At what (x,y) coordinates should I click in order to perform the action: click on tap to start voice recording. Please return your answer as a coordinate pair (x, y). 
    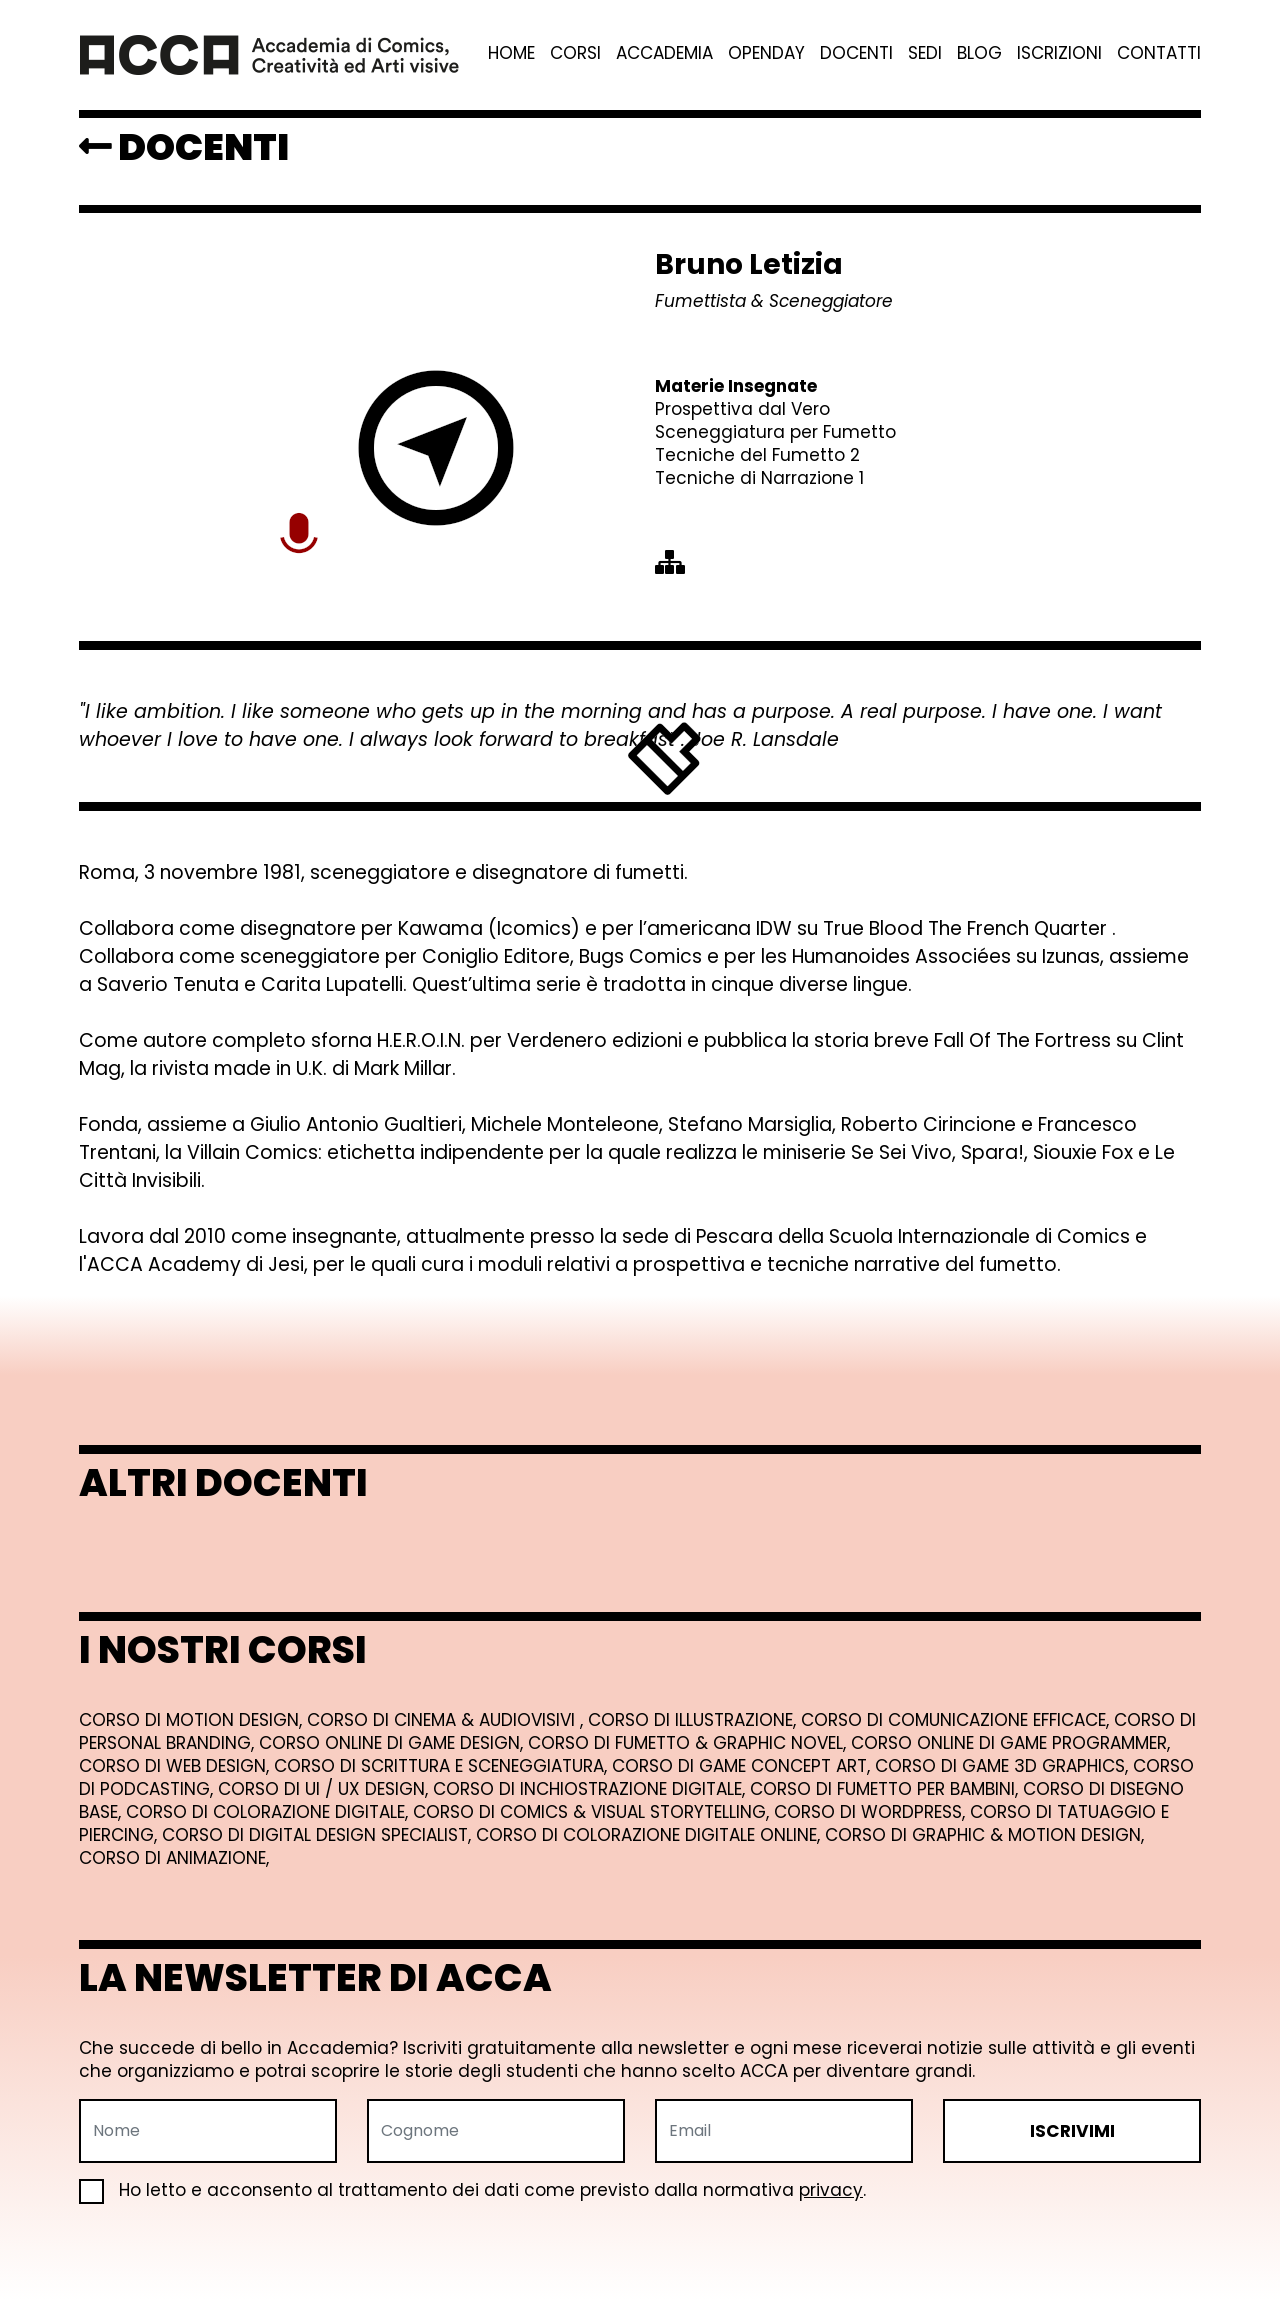
    Looking at the image, I should click on (299, 534).